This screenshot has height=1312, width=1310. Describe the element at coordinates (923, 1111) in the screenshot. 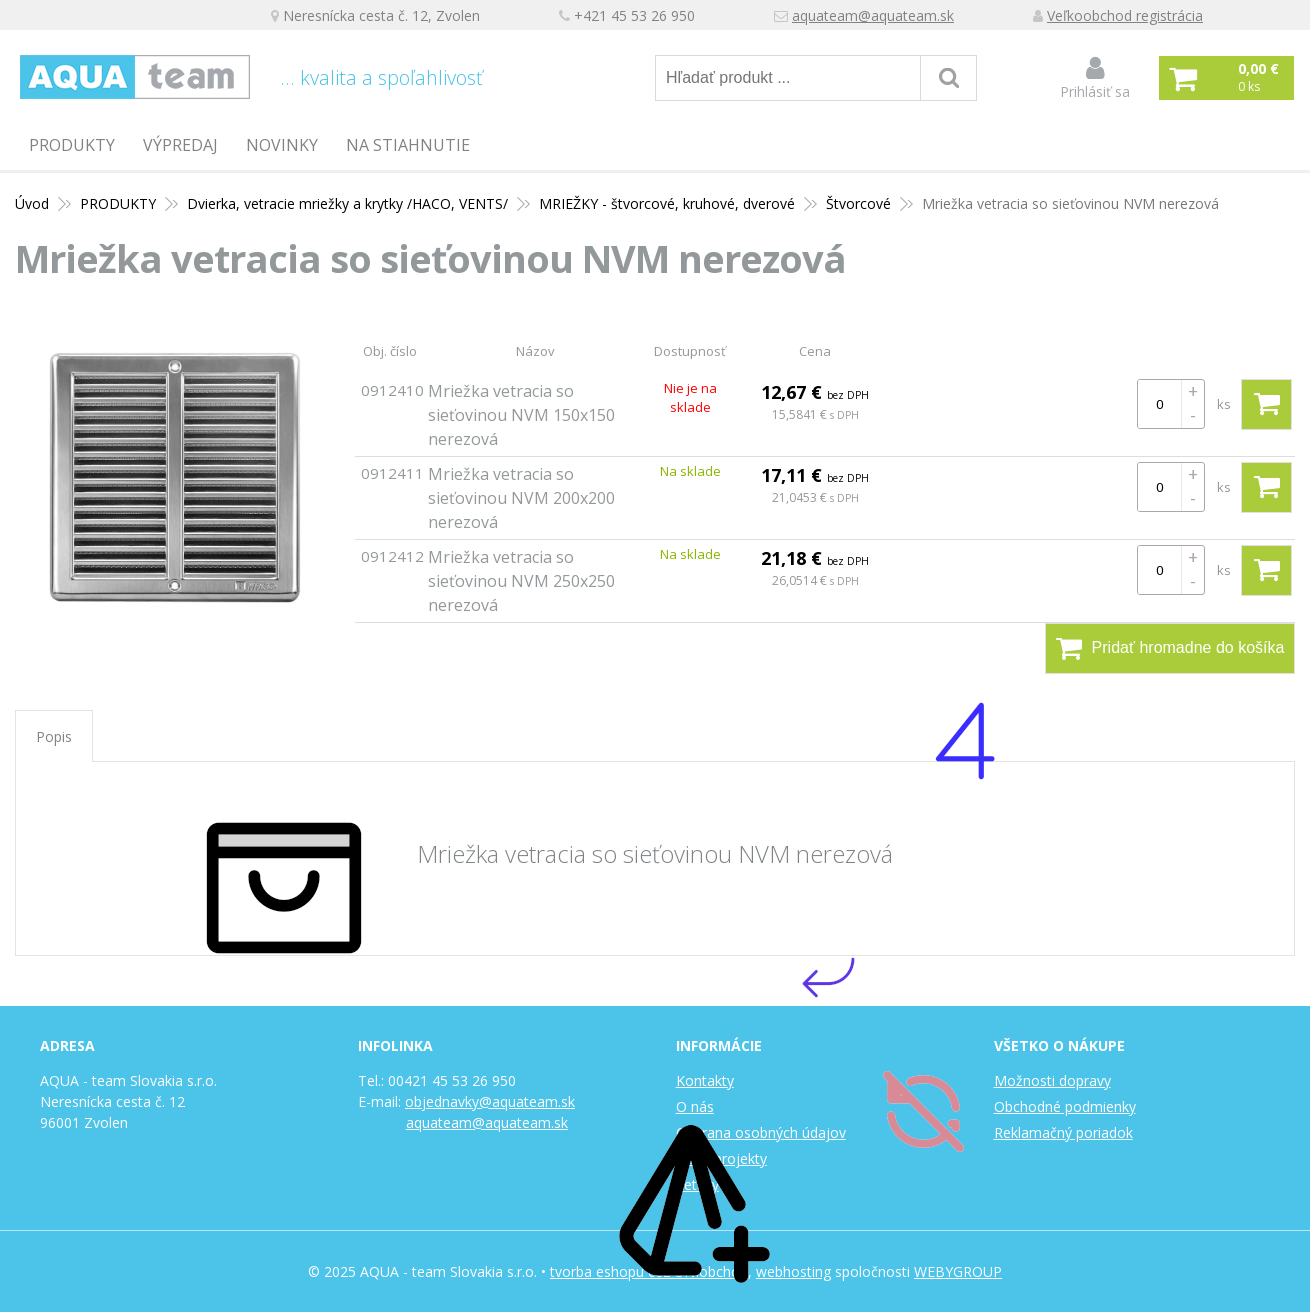

I see `refresh or sync is disabled` at that location.